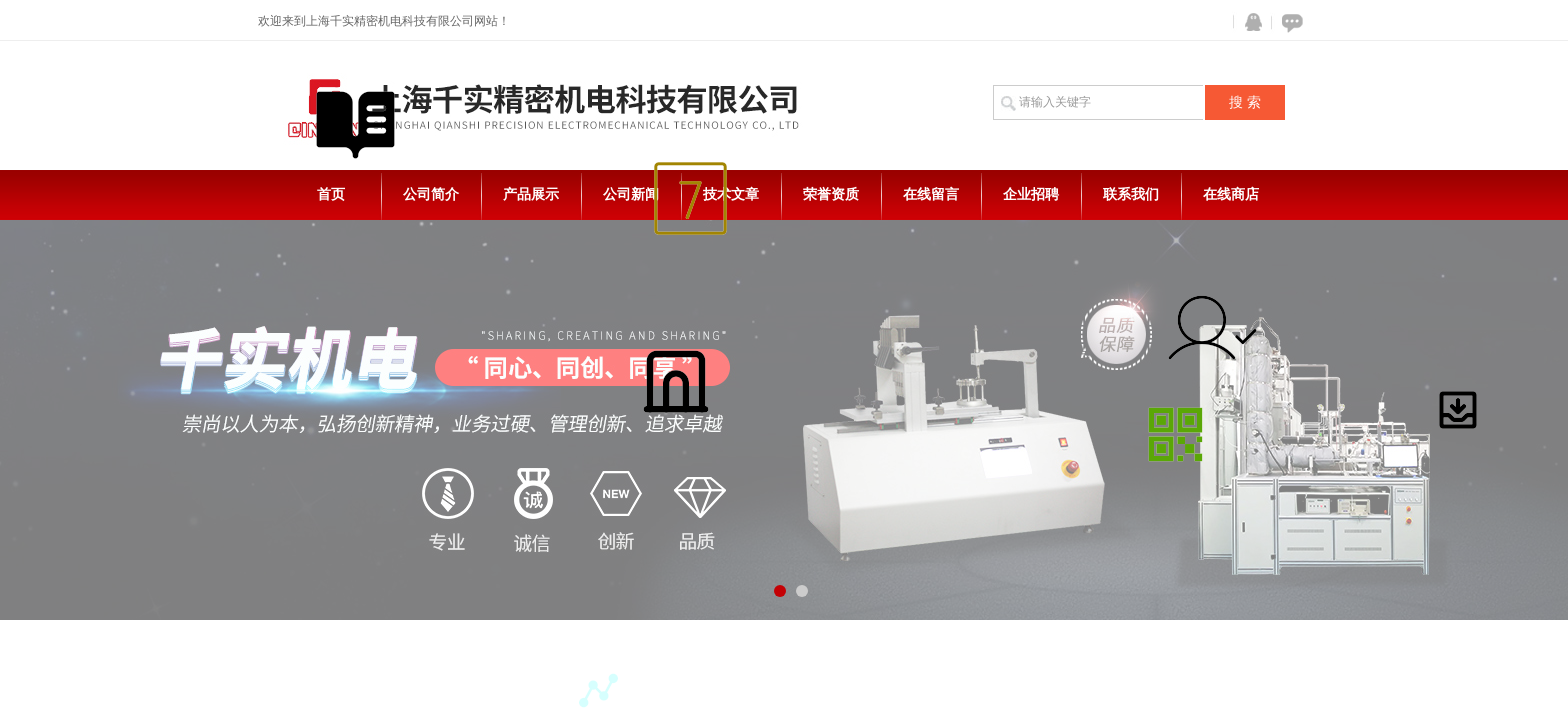  Describe the element at coordinates (1458, 410) in the screenshot. I see `download file to inbox or tray` at that location.